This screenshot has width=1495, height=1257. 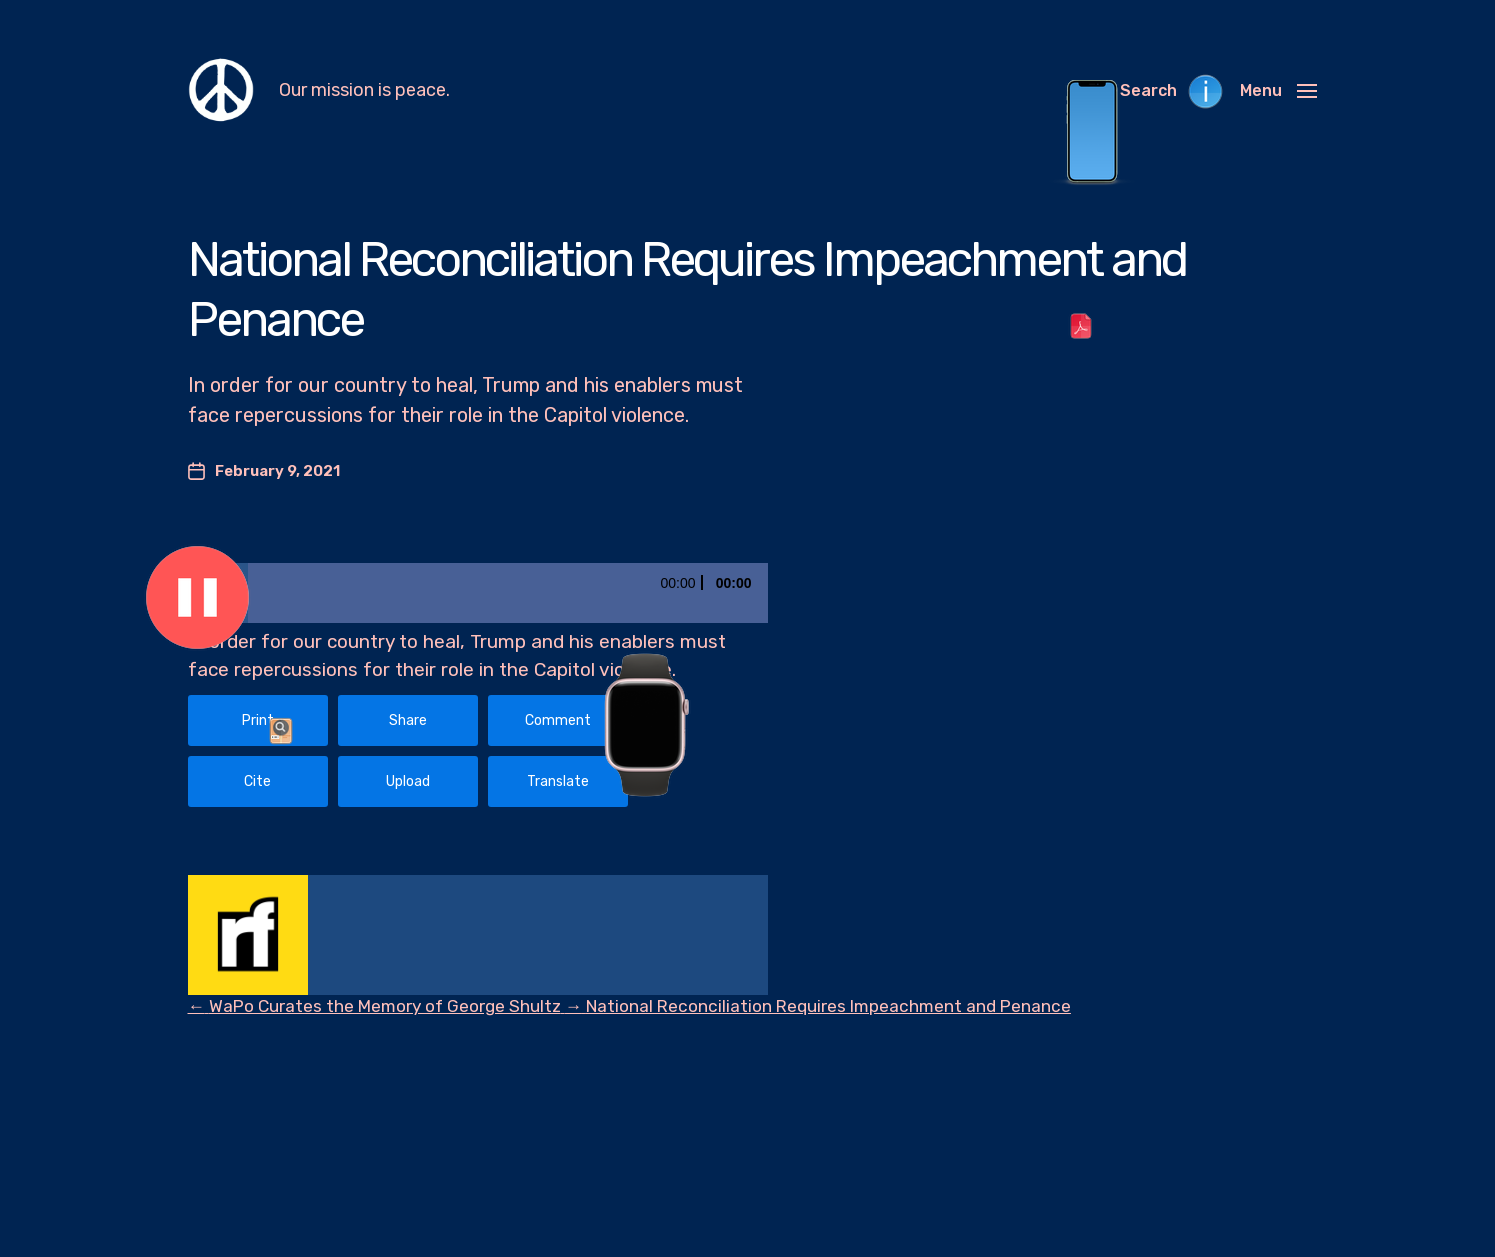 What do you see at coordinates (1205, 91) in the screenshot?
I see `indicates informational message or tip` at bounding box center [1205, 91].